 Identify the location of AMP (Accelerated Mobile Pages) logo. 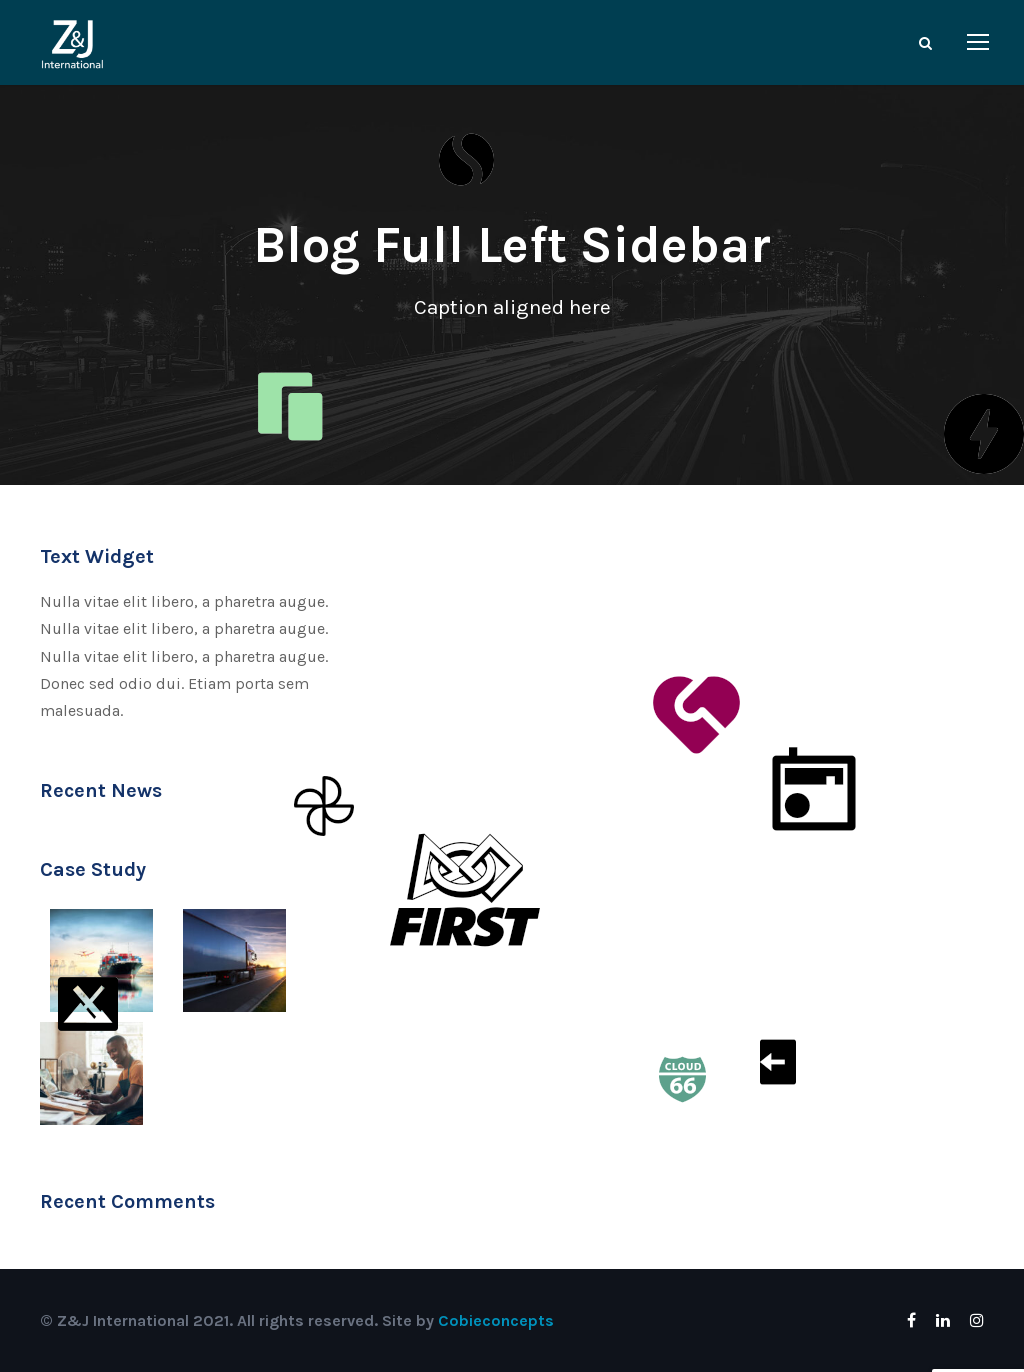
(984, 434).